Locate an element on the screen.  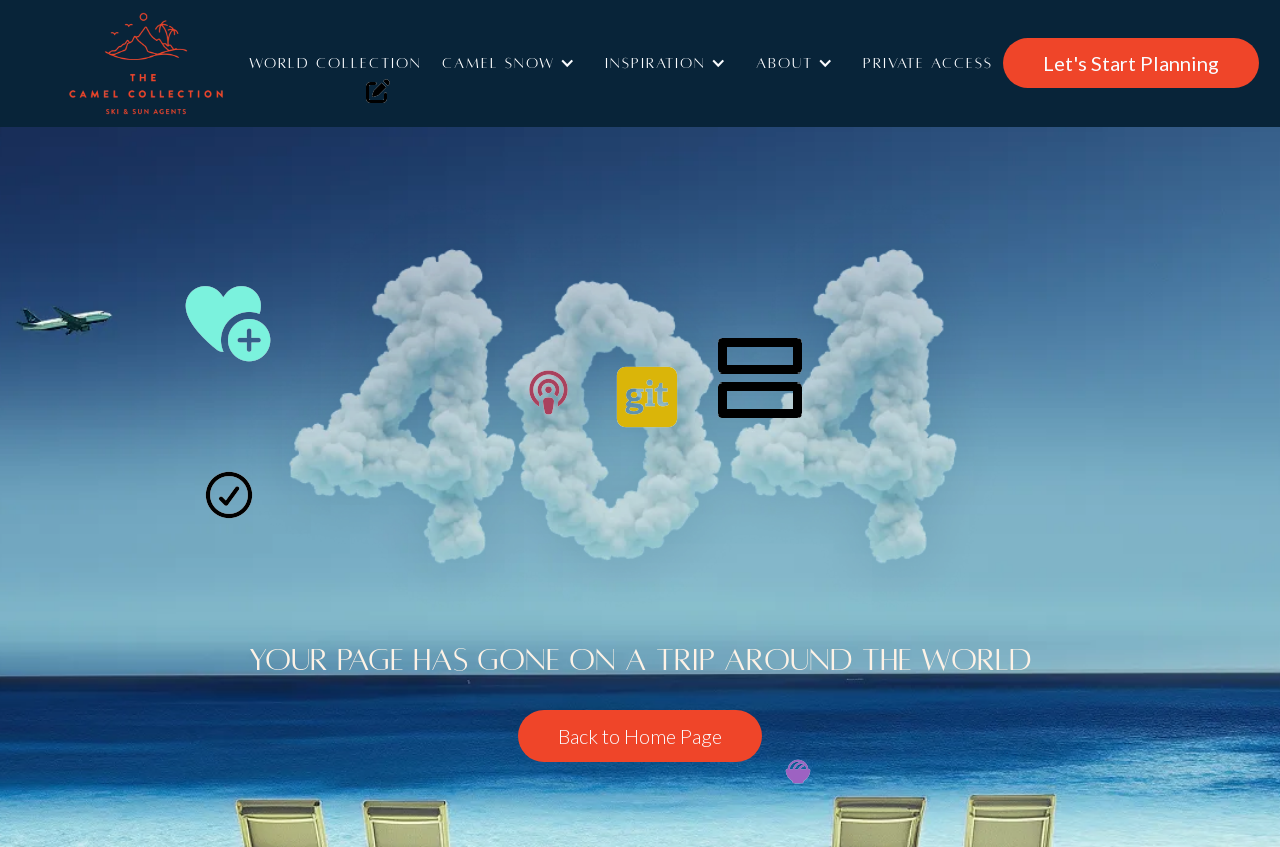
edit or modify content is located at coordinates (378, 91).